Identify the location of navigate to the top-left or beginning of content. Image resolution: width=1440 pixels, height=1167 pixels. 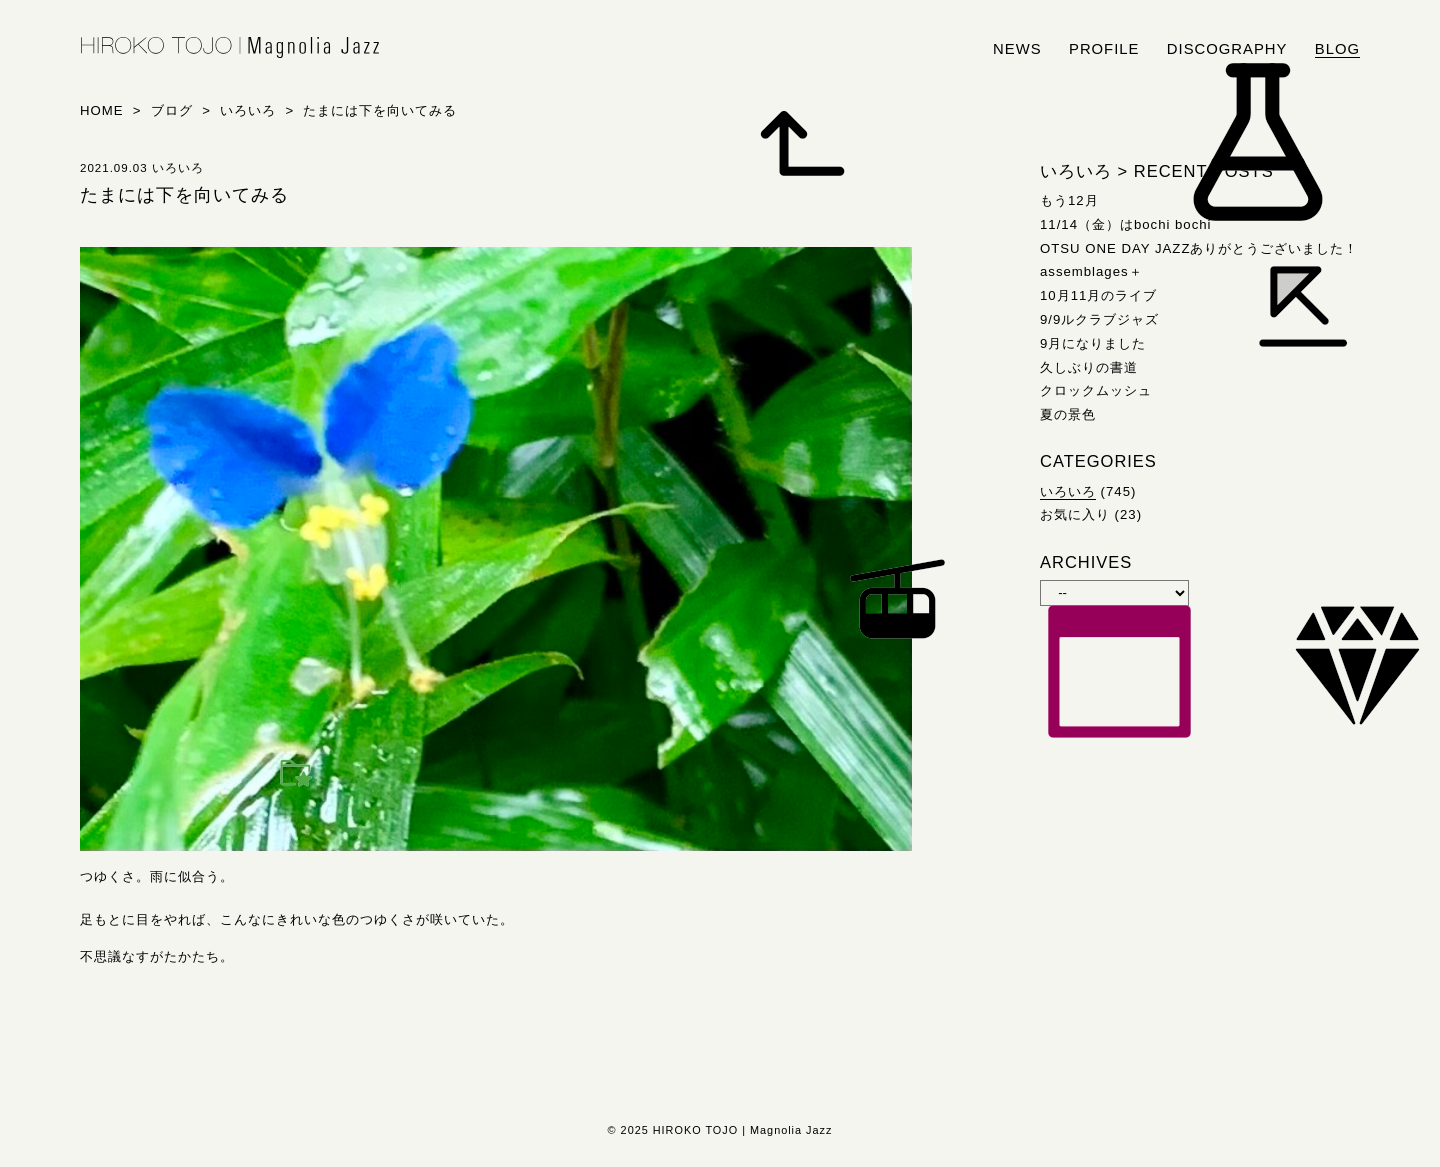
(1299, 306).